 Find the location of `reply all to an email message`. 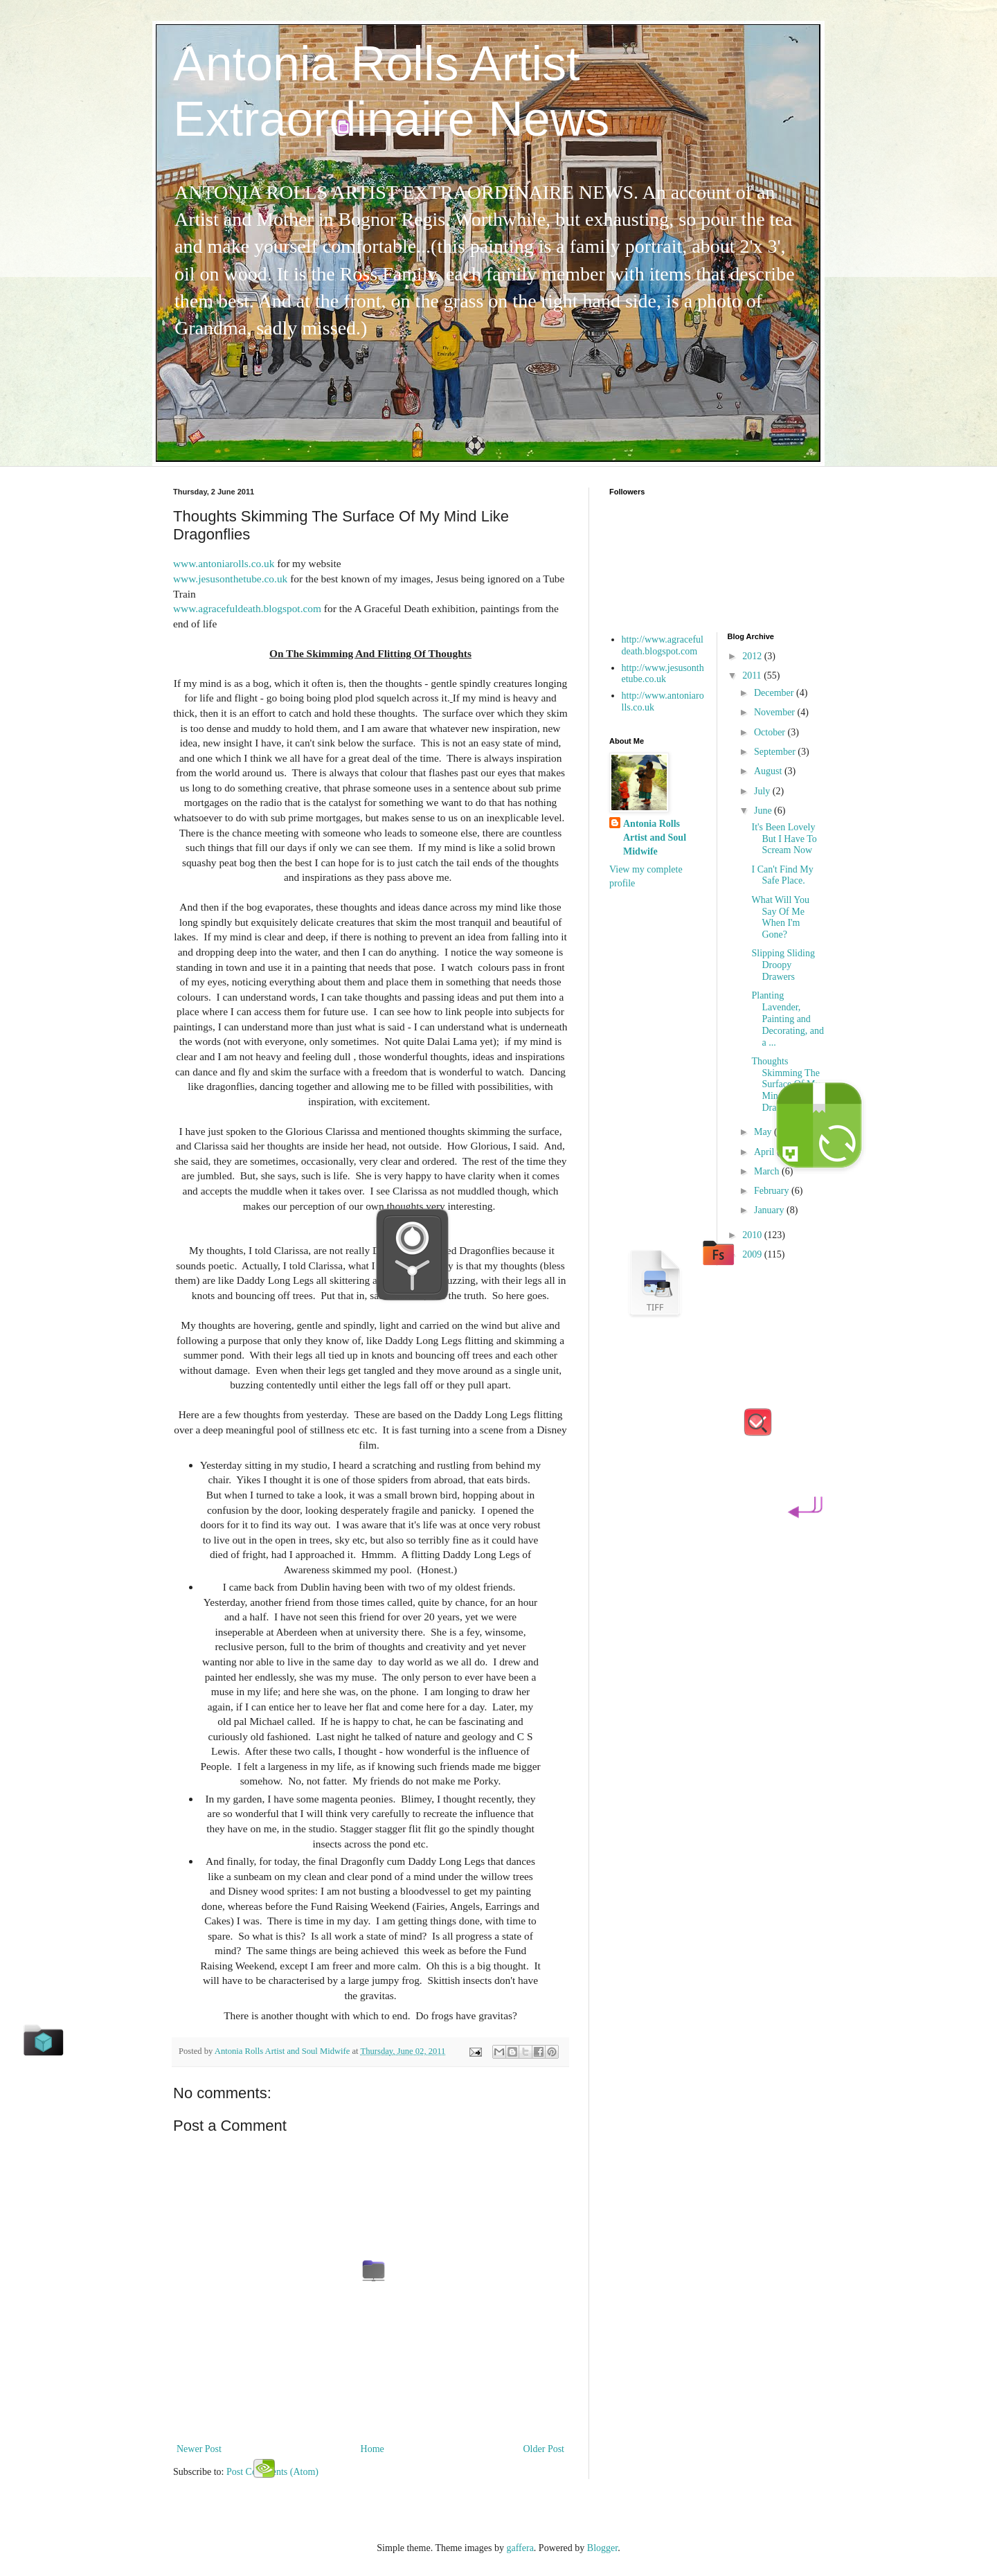

reply all to an email message is located at coordinates (805, 1505).